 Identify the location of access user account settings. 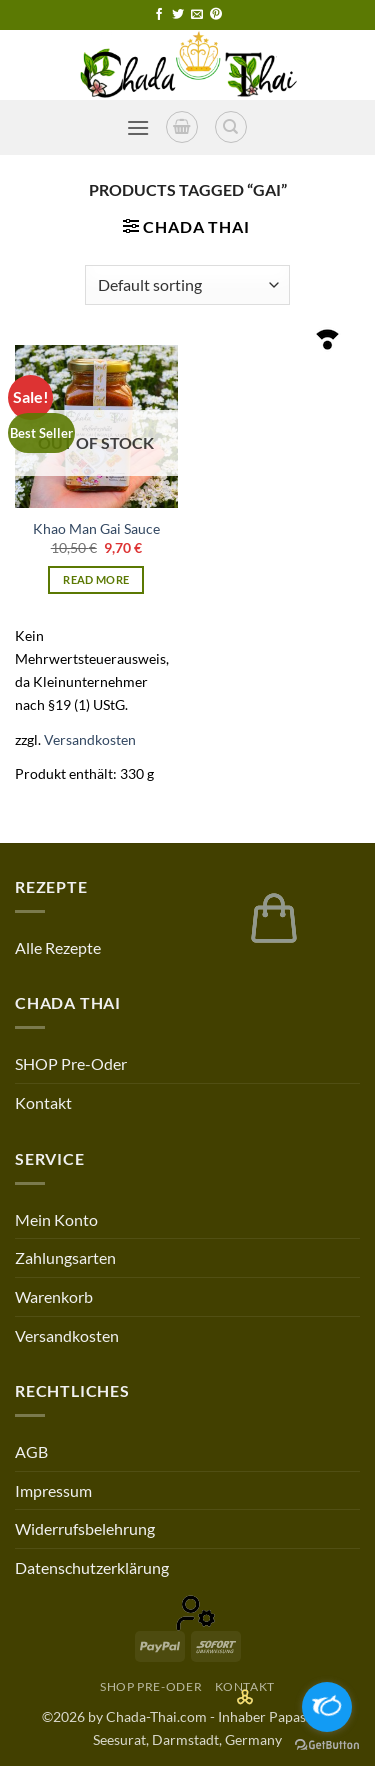
(196, 1613).